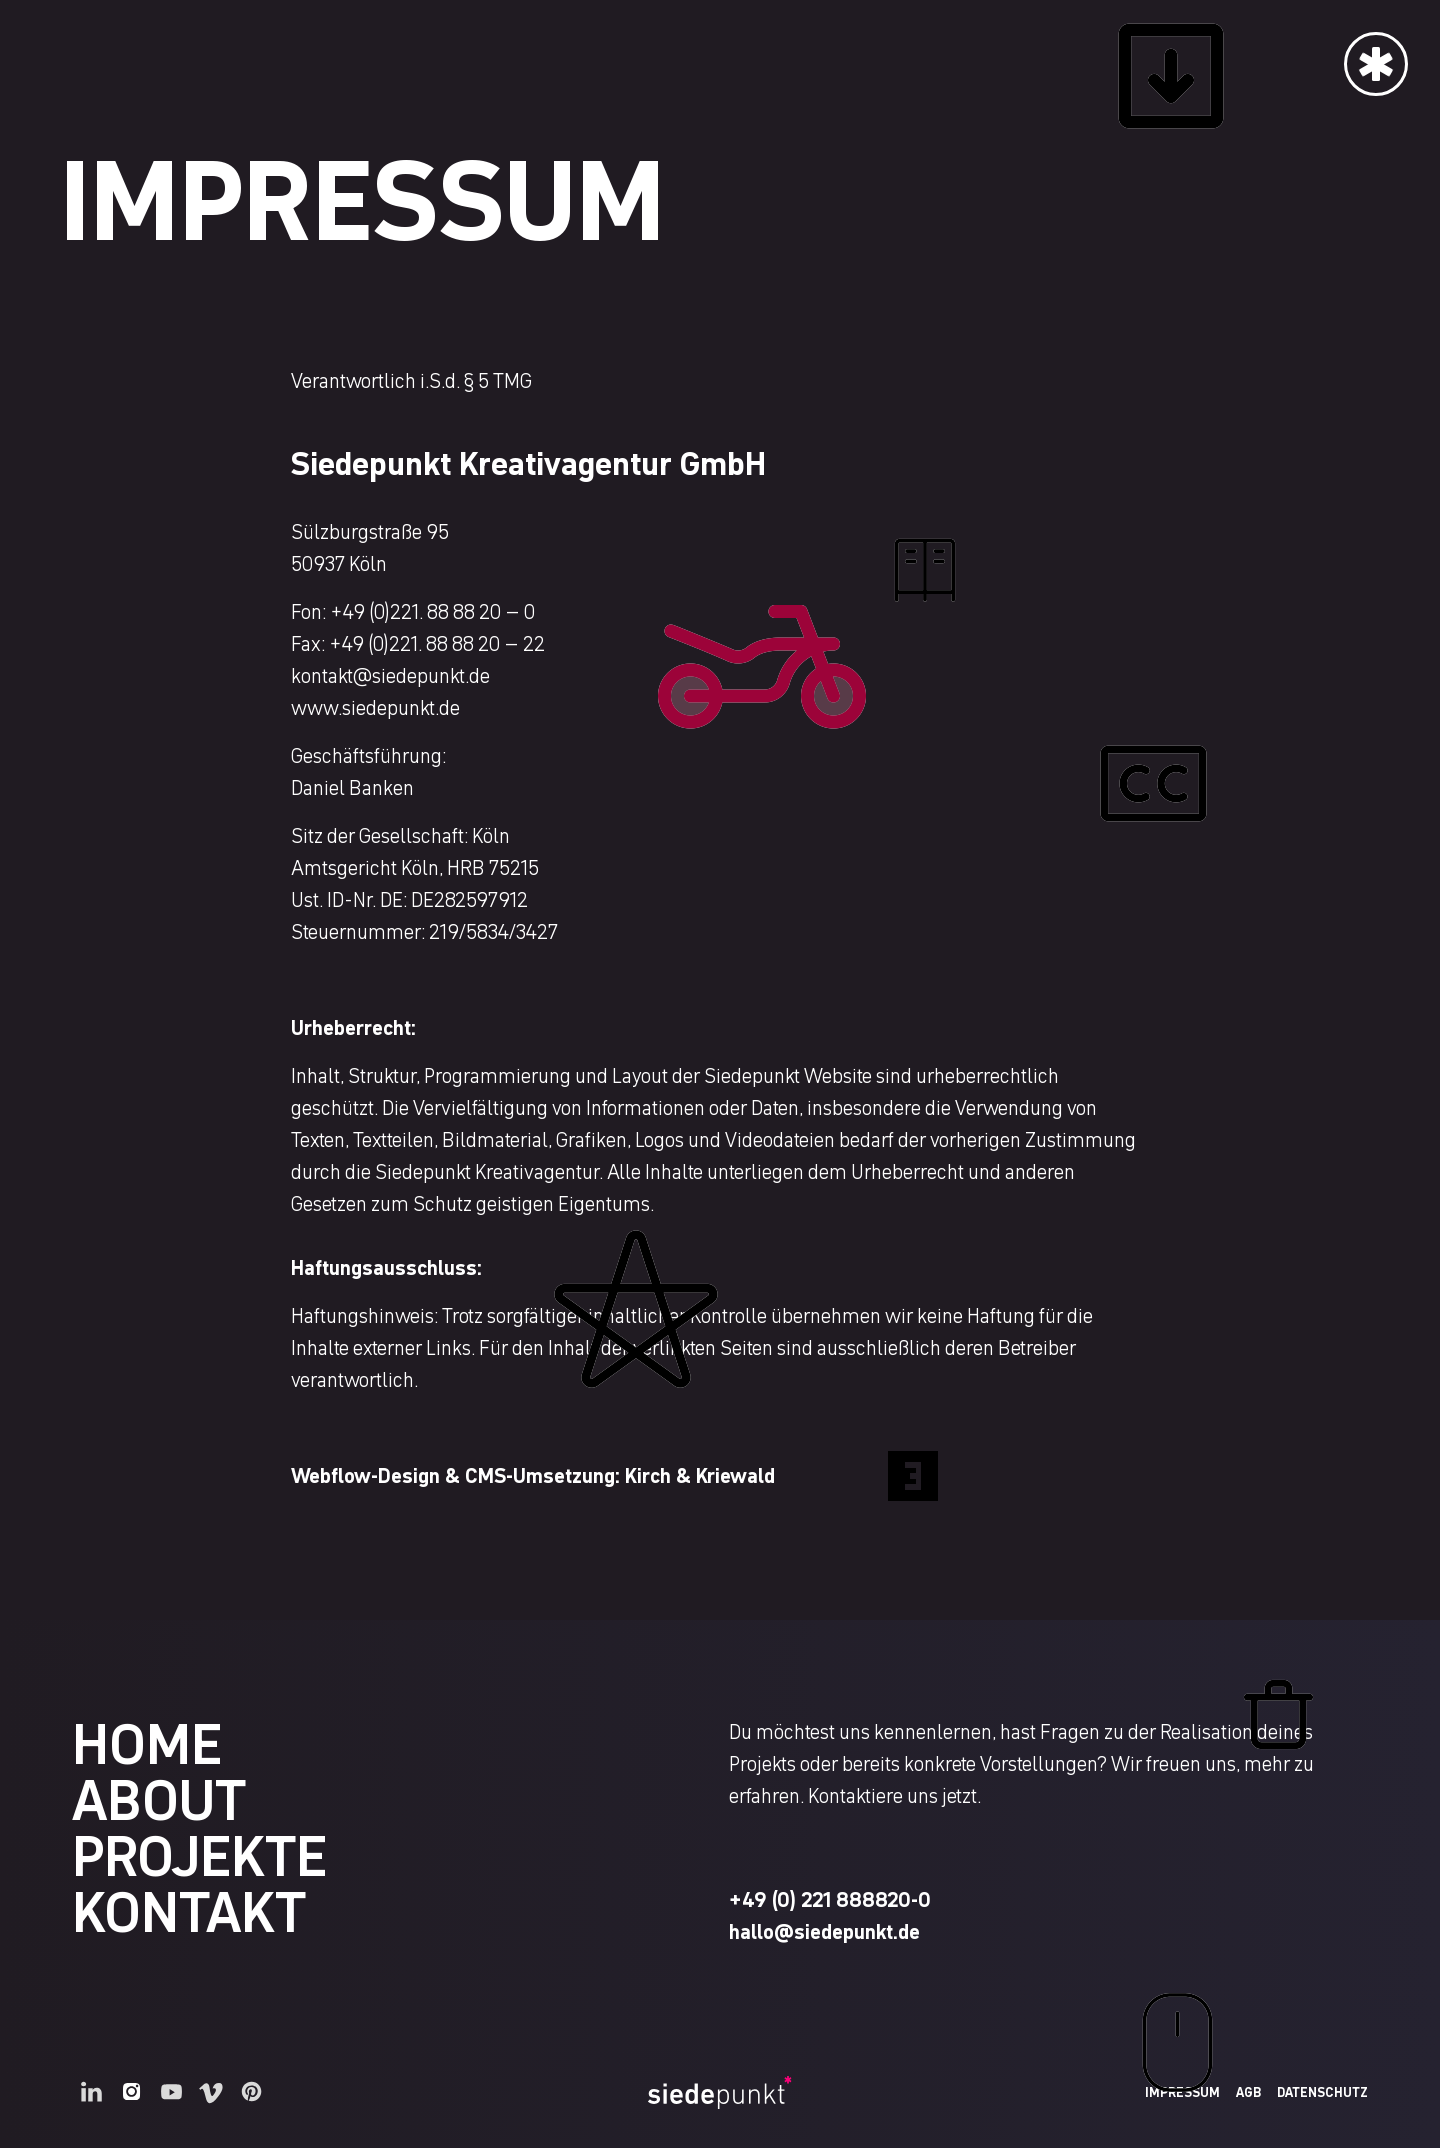 This screenshot has width=1440, height=2148. I want to click on enable closed captions for video content, so click(1153, 783).